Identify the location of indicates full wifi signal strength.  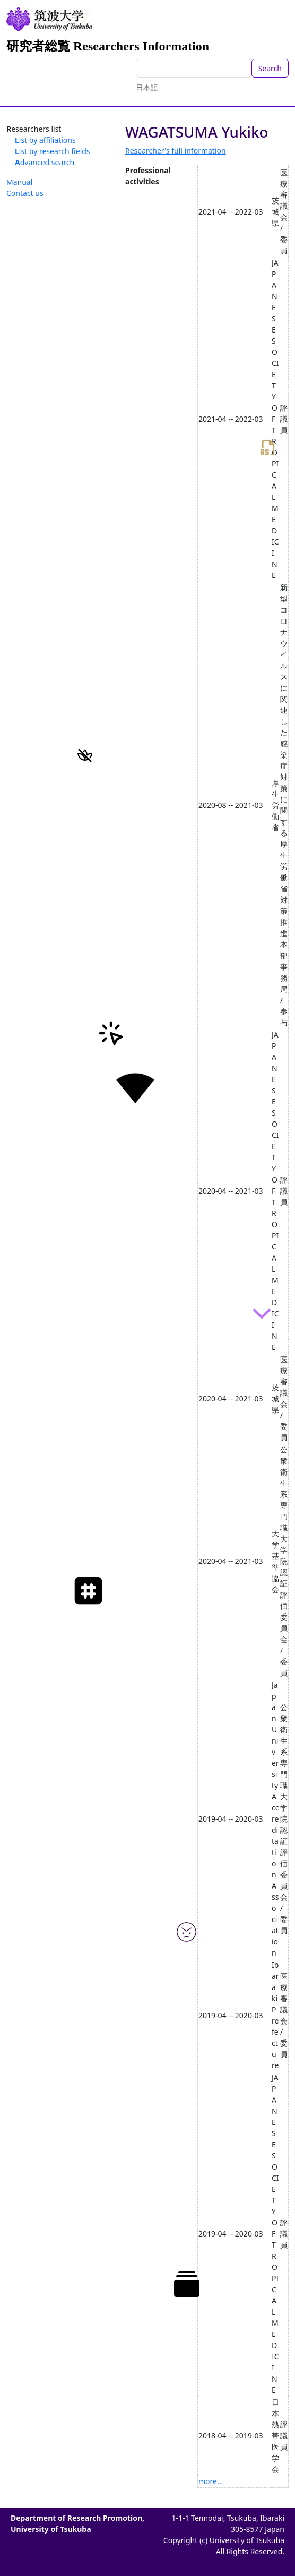
(135, 1088).